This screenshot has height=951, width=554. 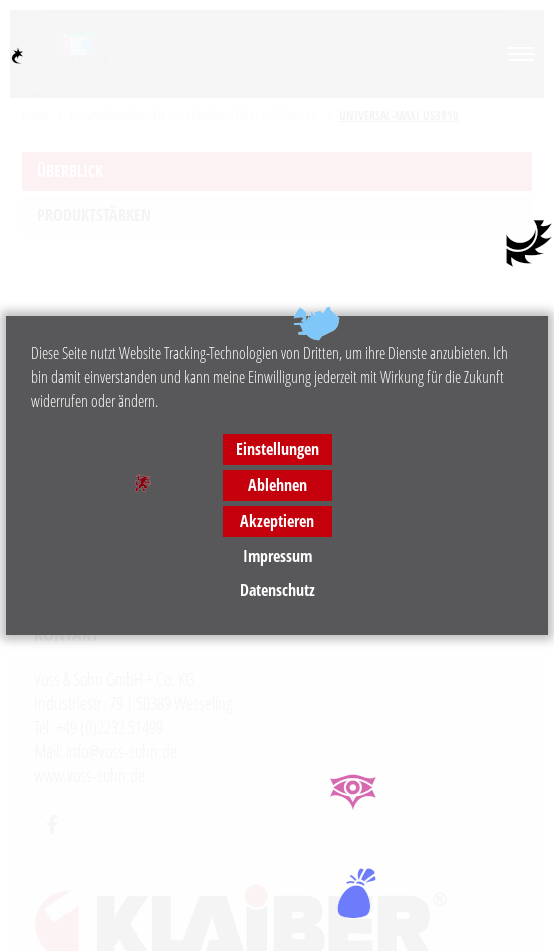 I want to click on select iceland as a country or region, so click(x=316, y=323).